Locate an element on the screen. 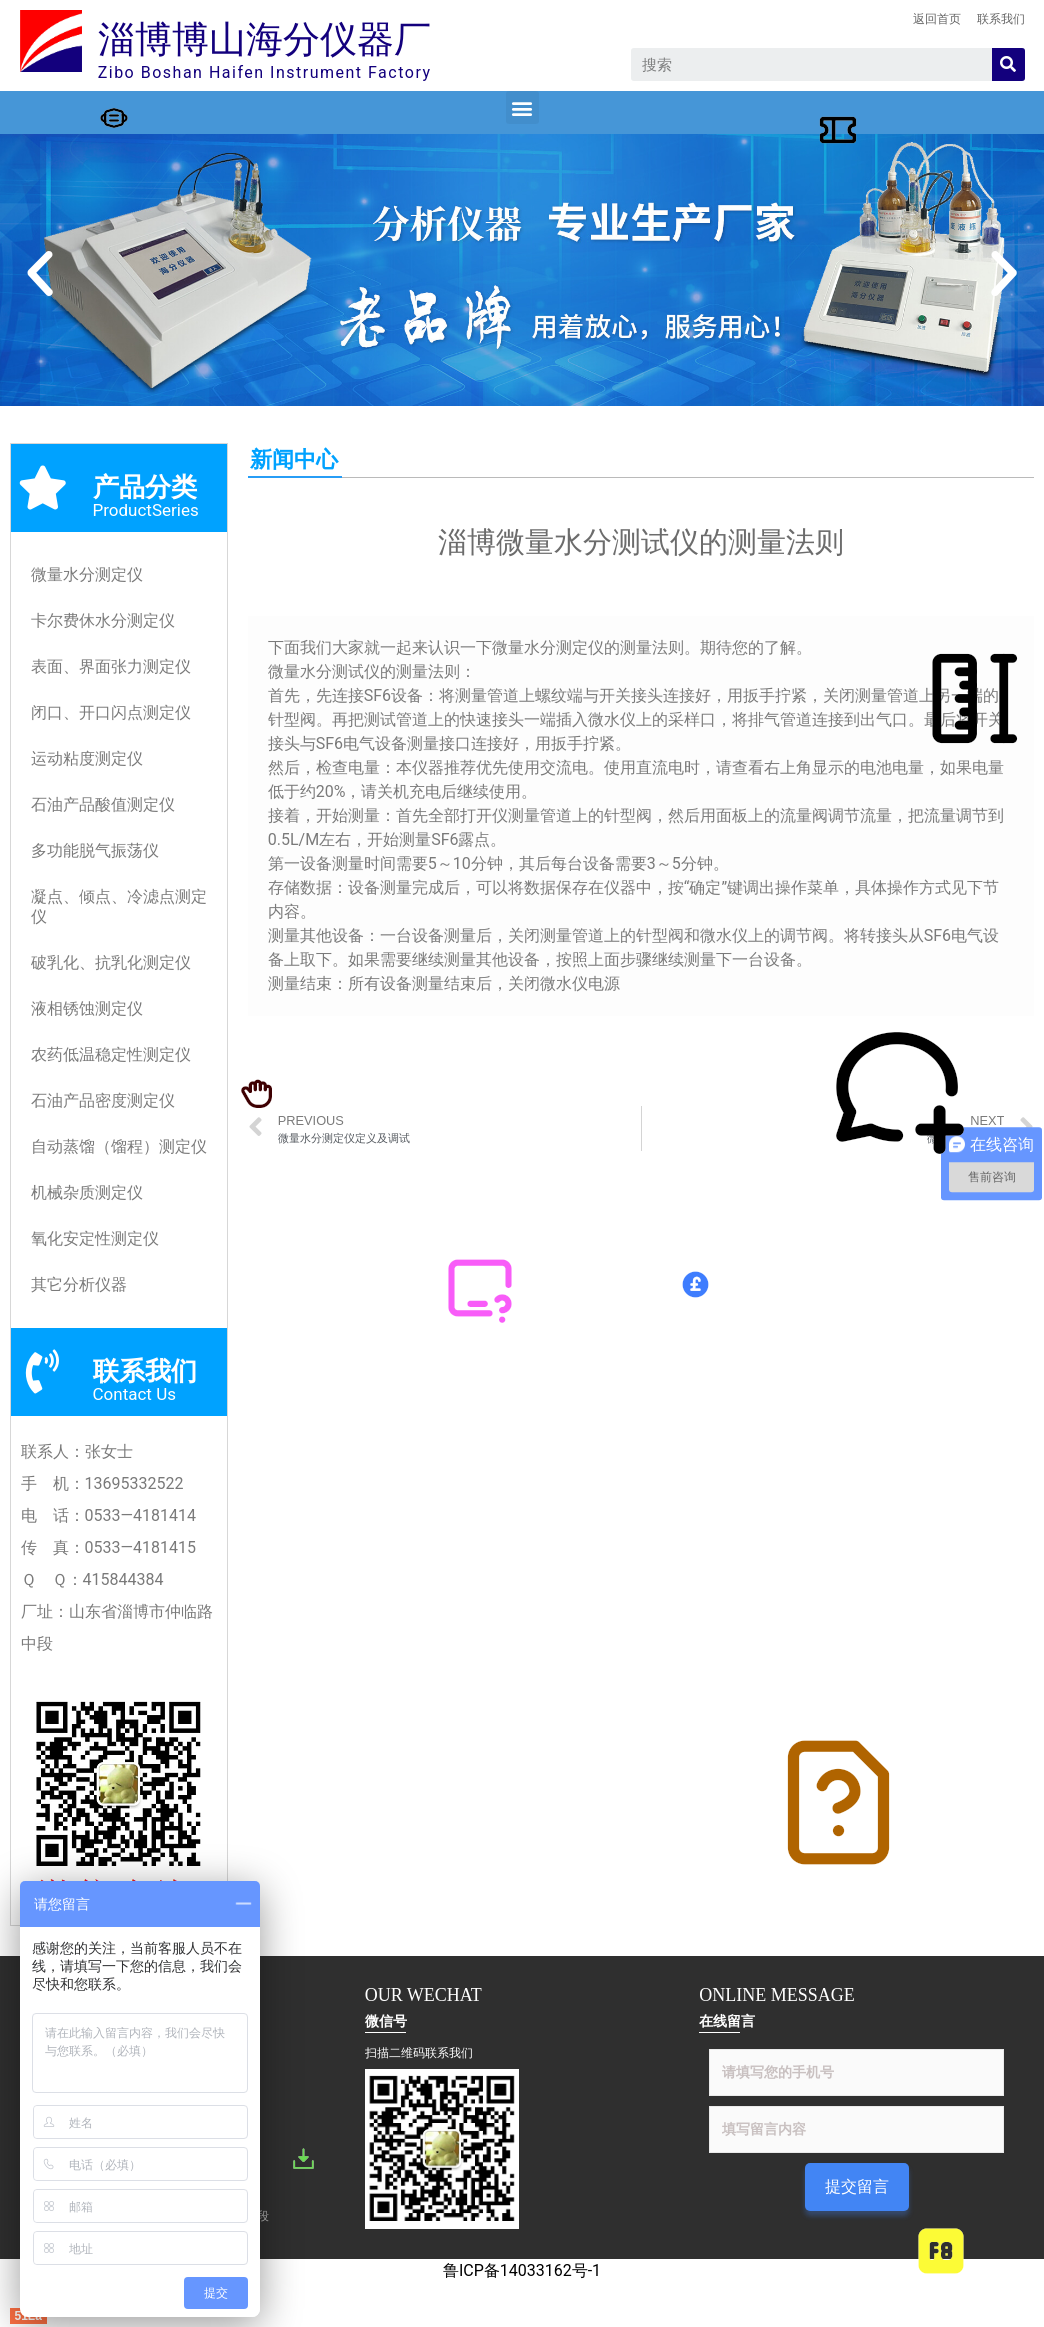 The height and width of the screenshot is (2327, 1044). measure dimensions or distances is located at coordinates (972, 698).